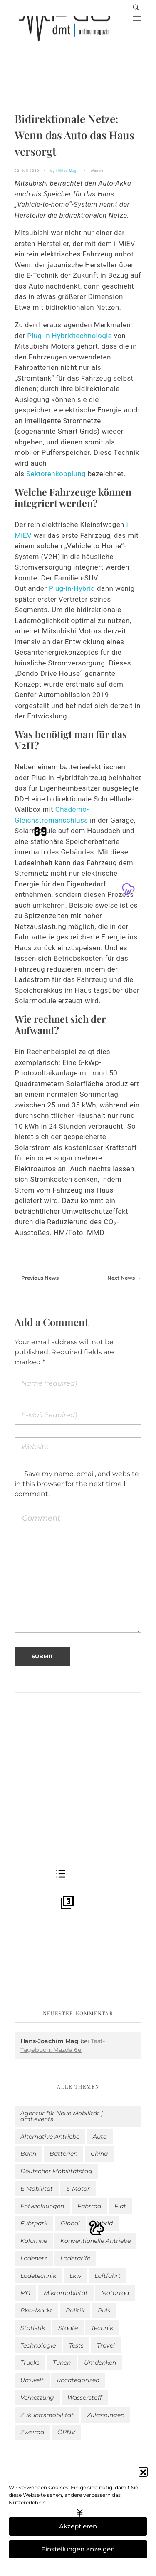  What do you see at coordinates (61, 1874) in the screenshot?
I see `view items in list format` at bounding box center [61, 1874].